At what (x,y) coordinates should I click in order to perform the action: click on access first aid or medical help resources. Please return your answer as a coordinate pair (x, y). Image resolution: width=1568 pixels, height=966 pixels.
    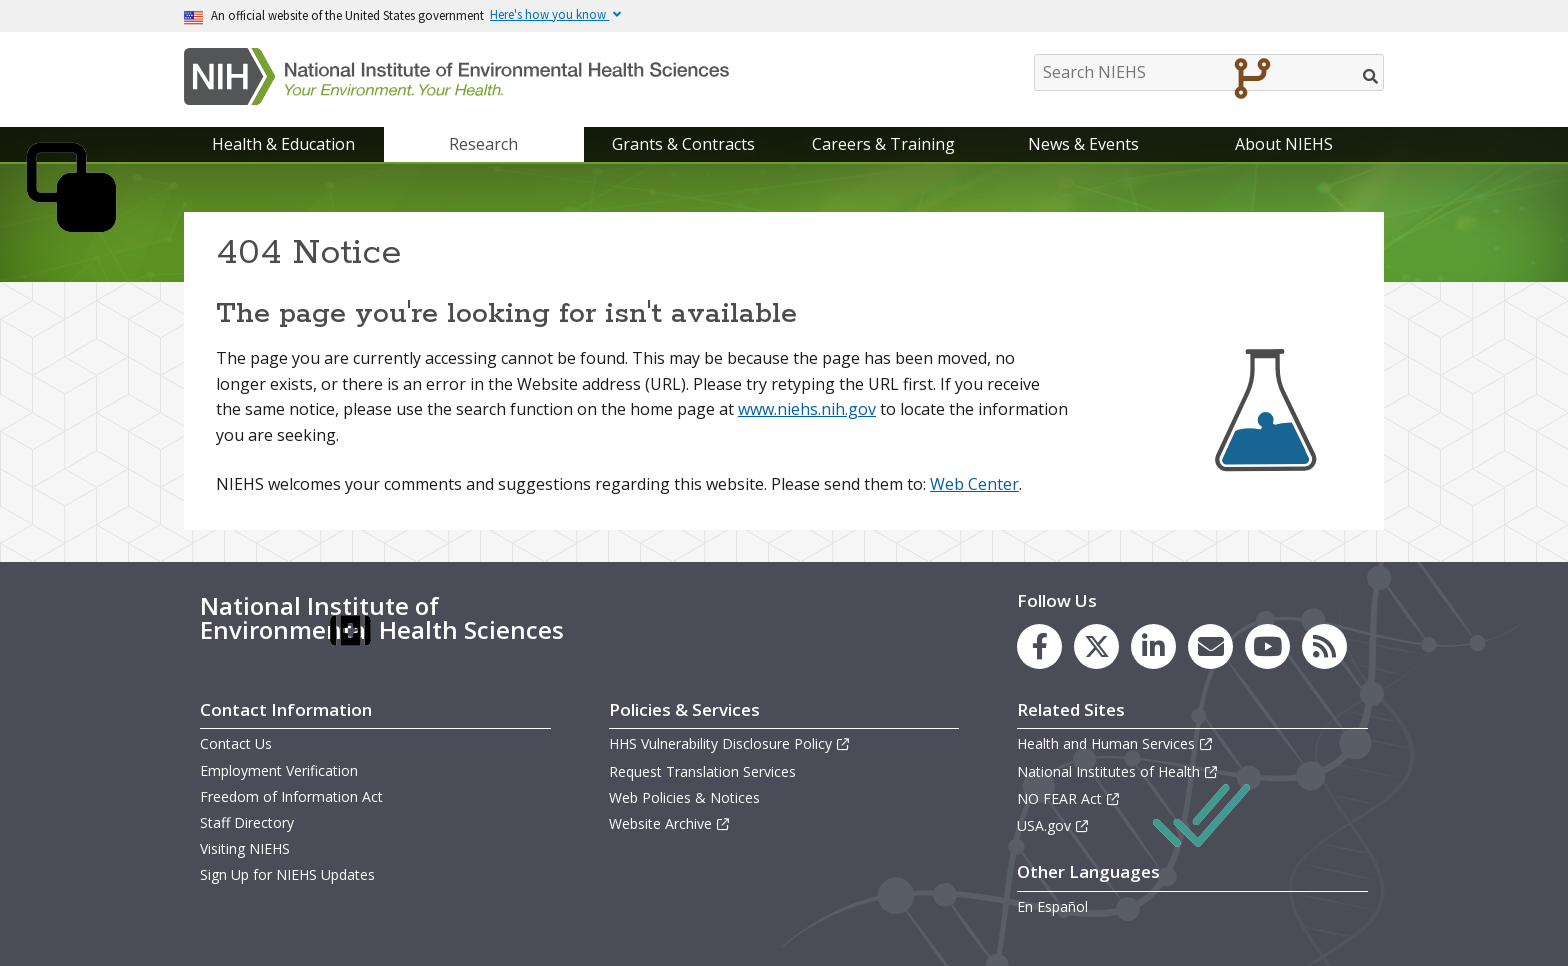
    Looking at the image, I should click on (350, 630).